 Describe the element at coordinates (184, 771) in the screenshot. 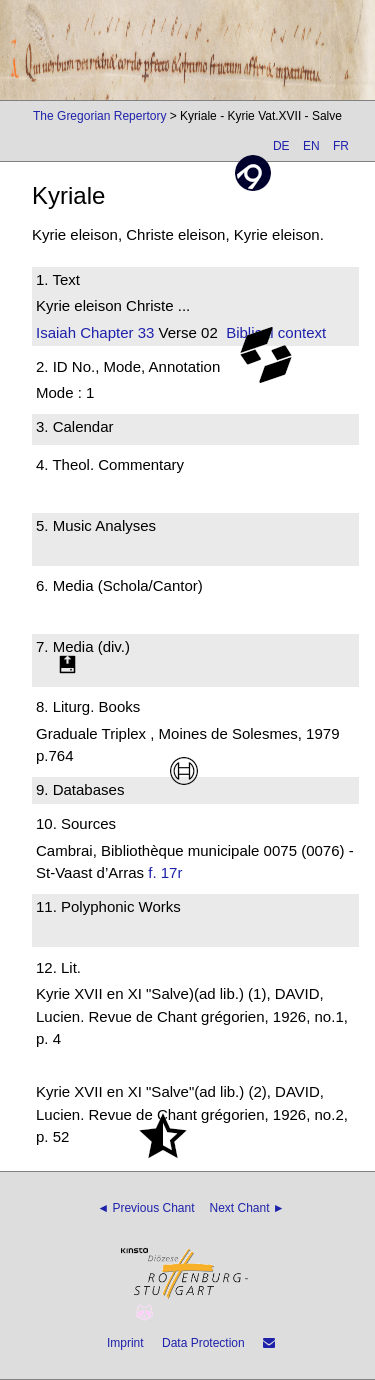

I see `bosch brand or product identifier` at that location.